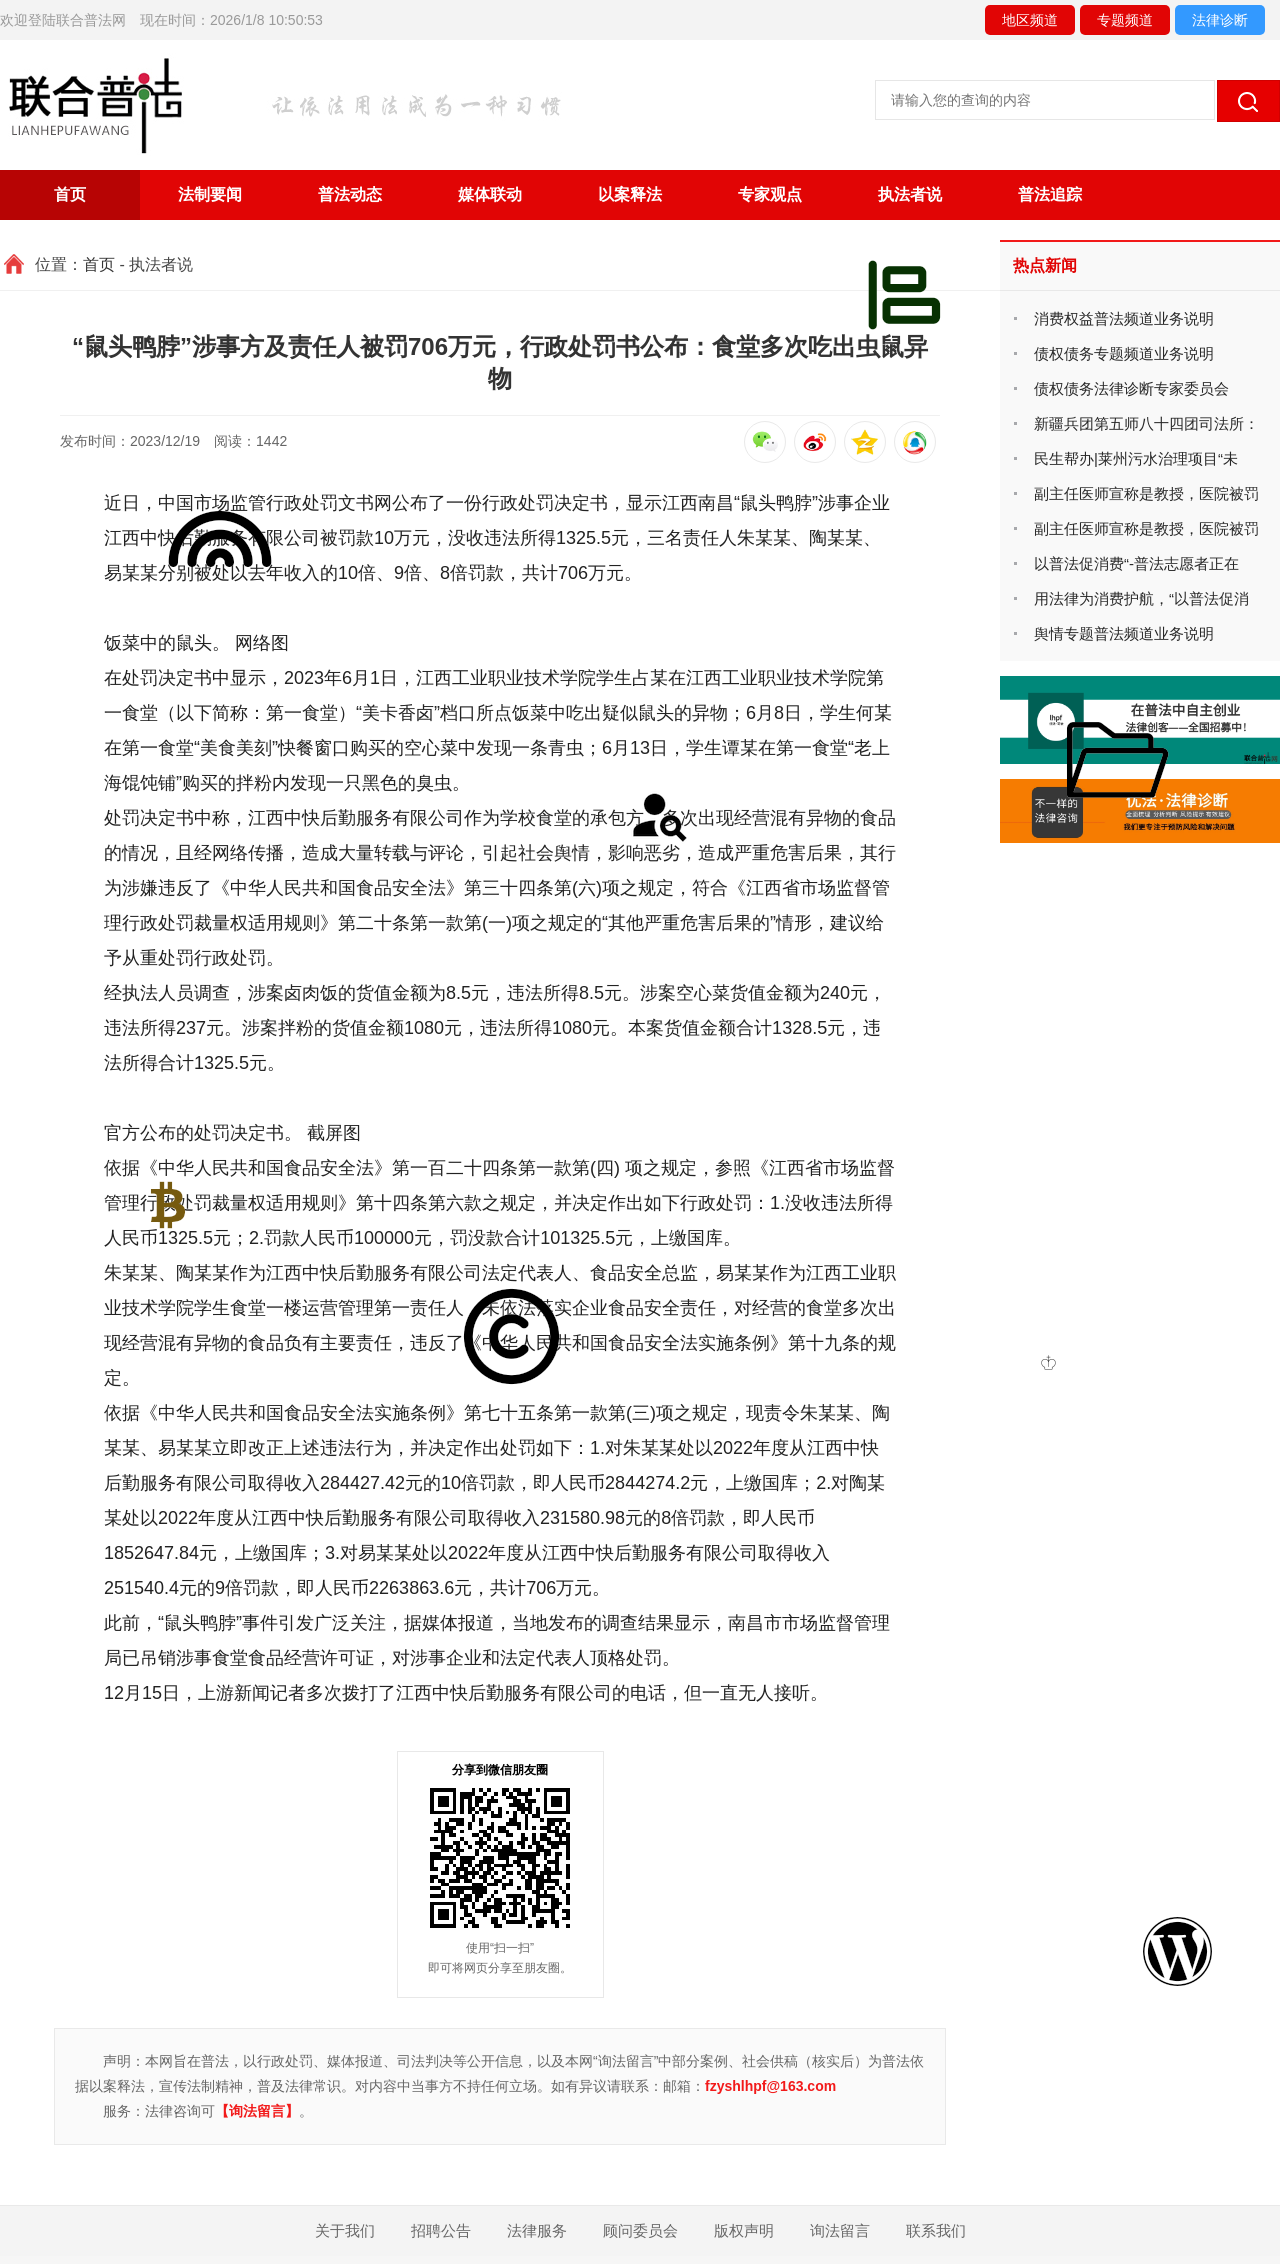 This screenshot has width=1280, height=2264. What do you see at coordinates (168, 1205) in the screenshot?
I see `indicates Bitcoin payment option` at bounding box center [168, 1205].